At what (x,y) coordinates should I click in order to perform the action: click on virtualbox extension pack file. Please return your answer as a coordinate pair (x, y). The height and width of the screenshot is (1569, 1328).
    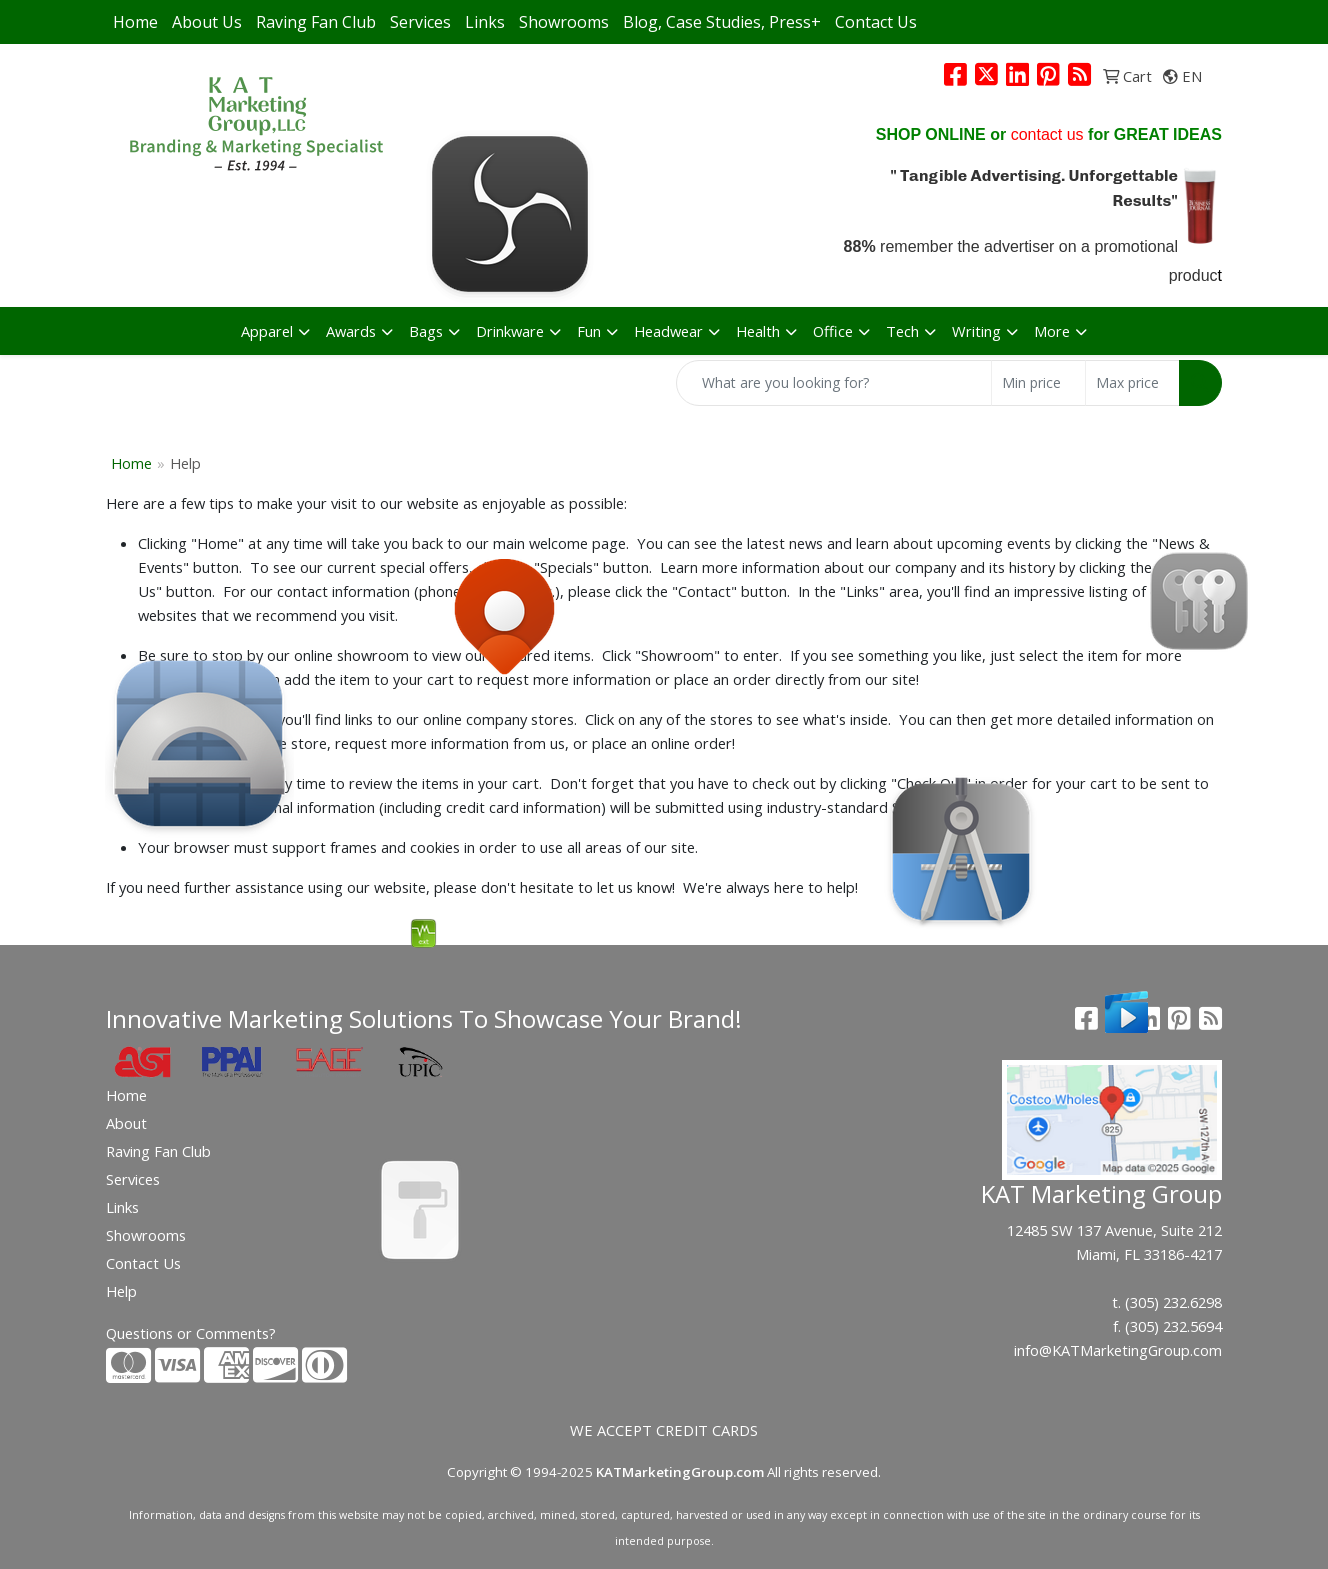
    Looking at the image, I should click on (423, 933).